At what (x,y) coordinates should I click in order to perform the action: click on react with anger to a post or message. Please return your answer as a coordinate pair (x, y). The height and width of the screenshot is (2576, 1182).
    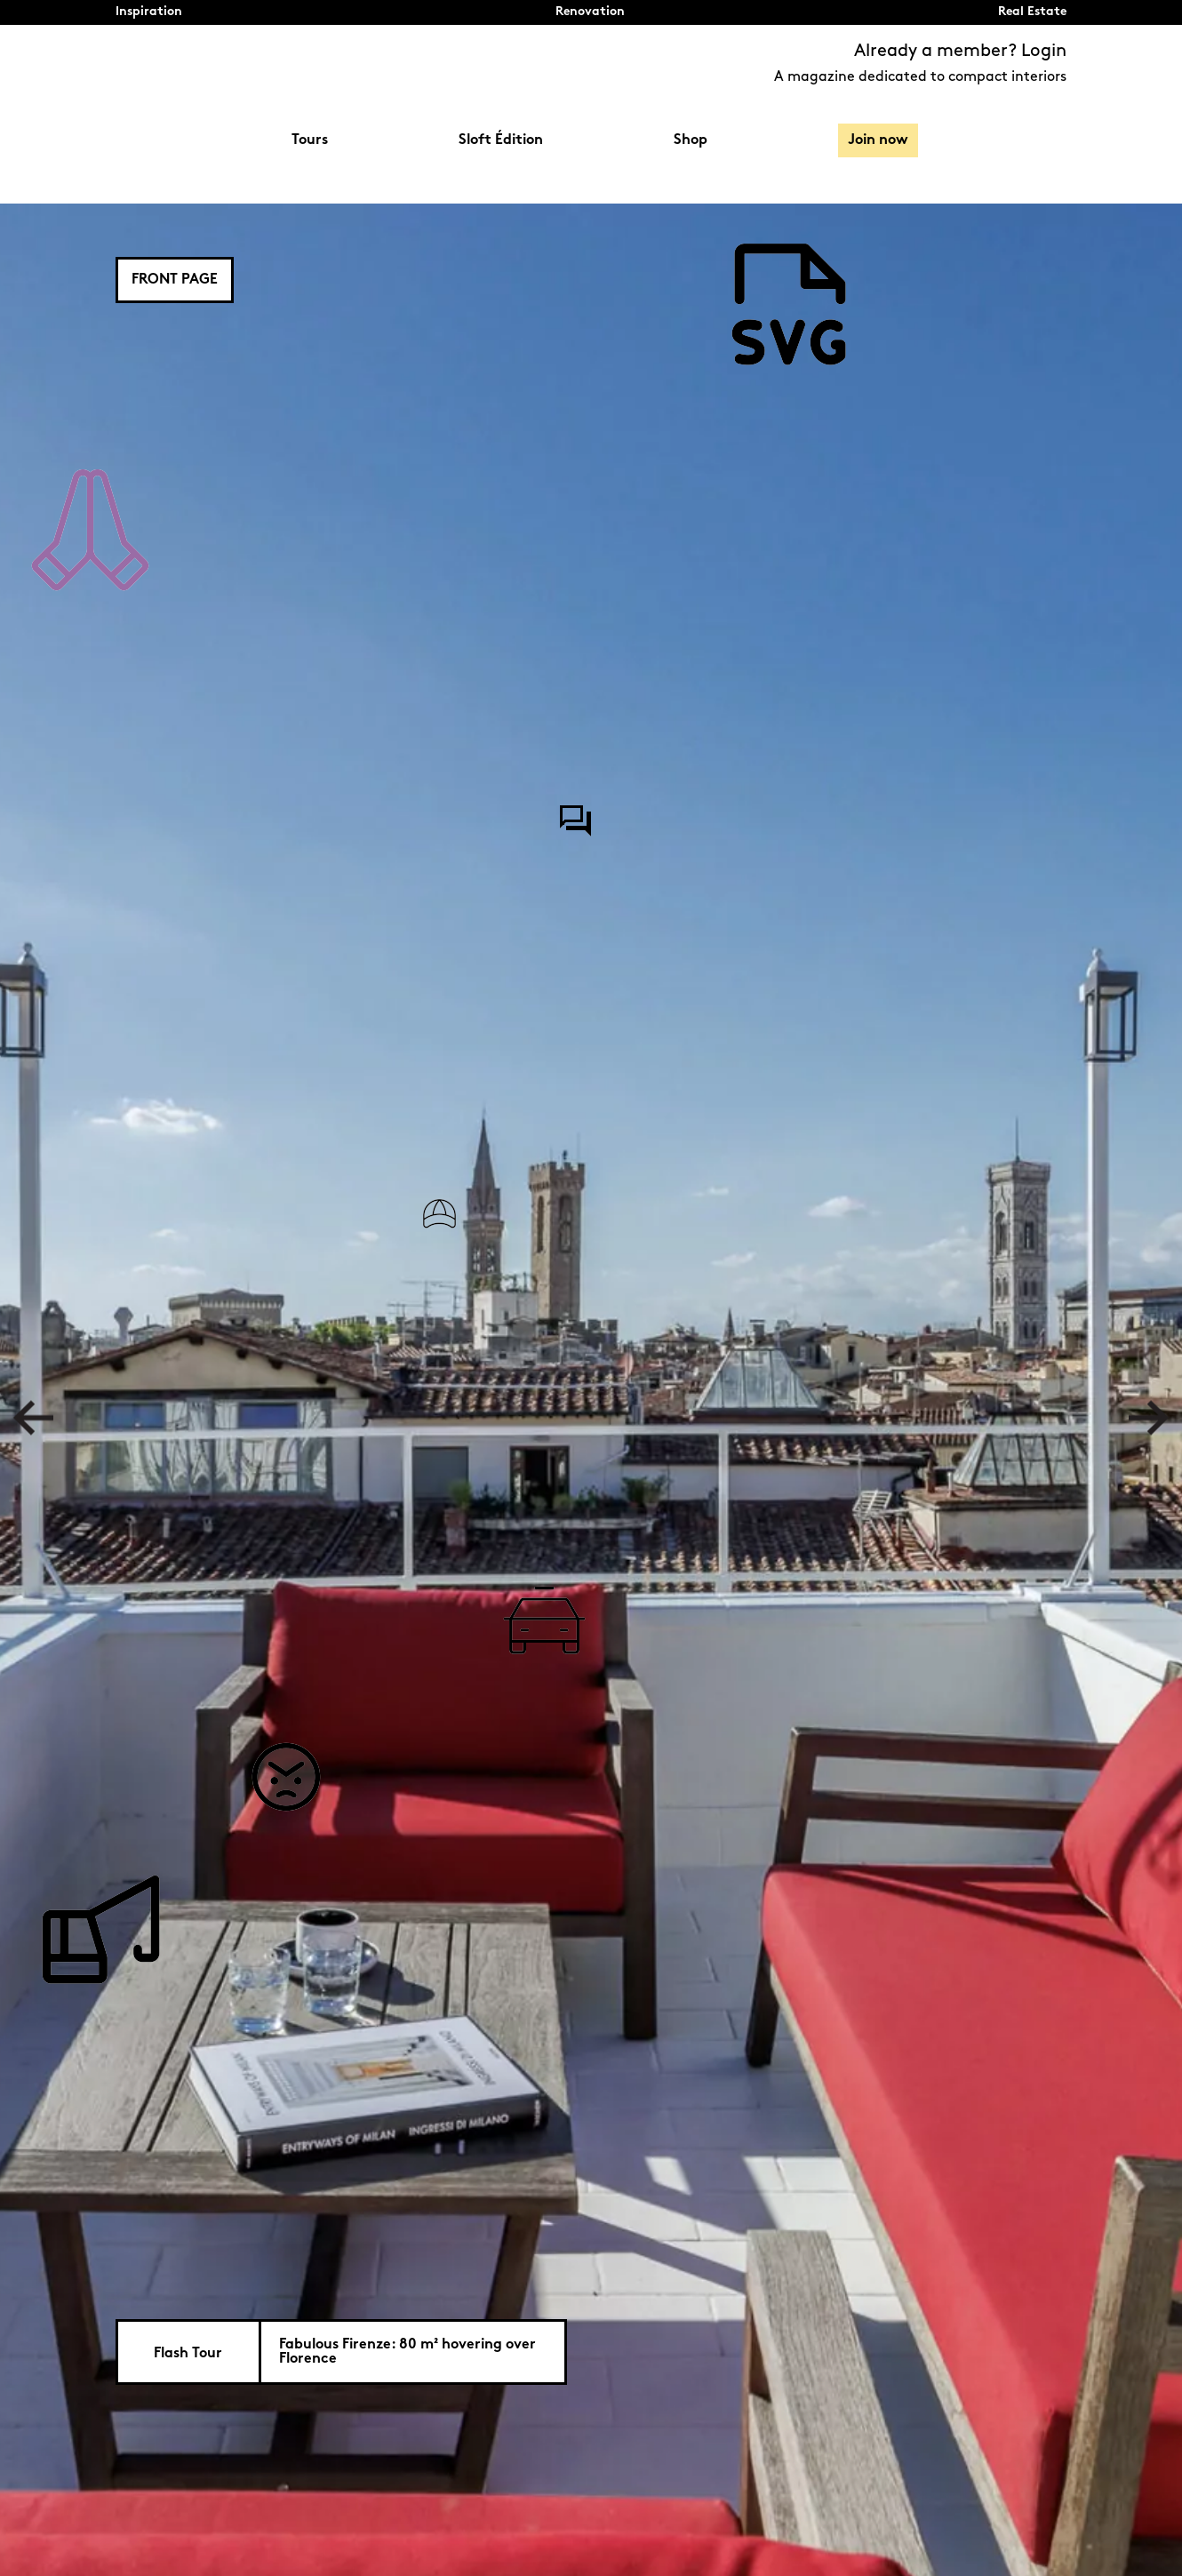
    Looking at the image, I should click on (286, 1777).